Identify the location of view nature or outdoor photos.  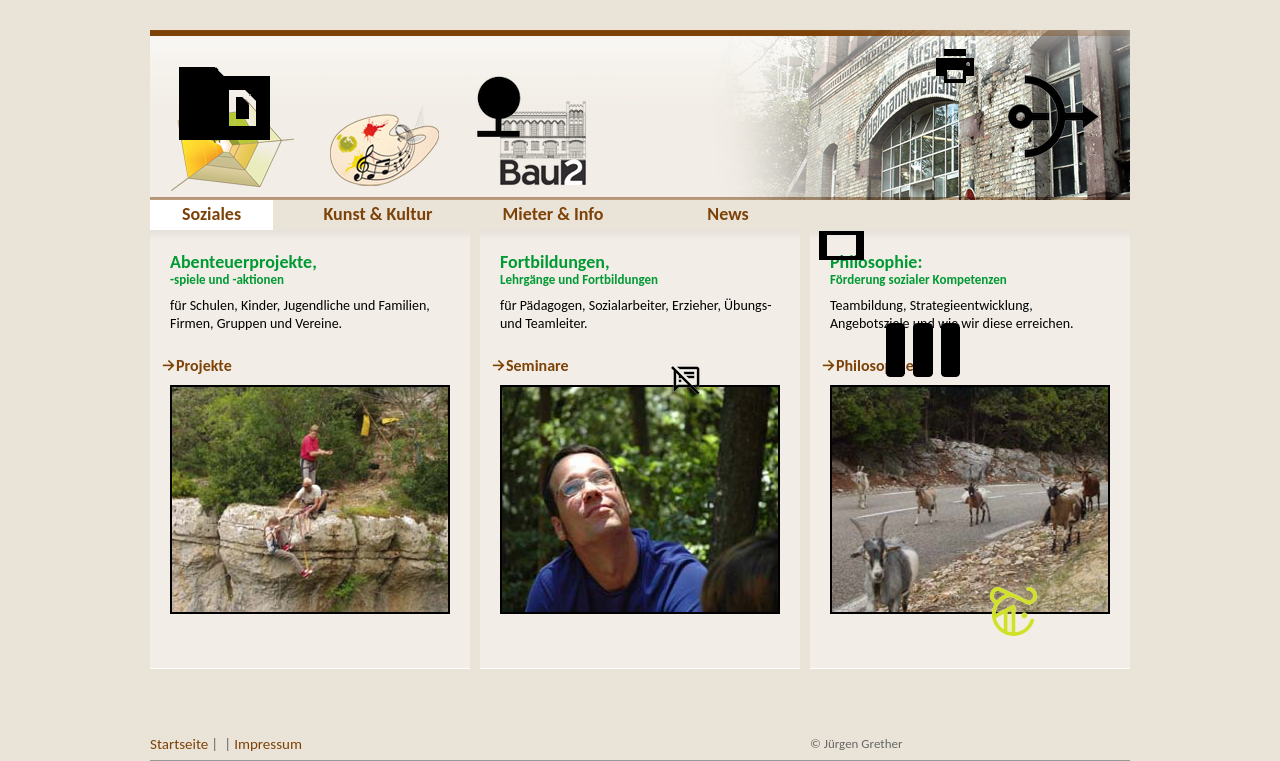
(498, 106).